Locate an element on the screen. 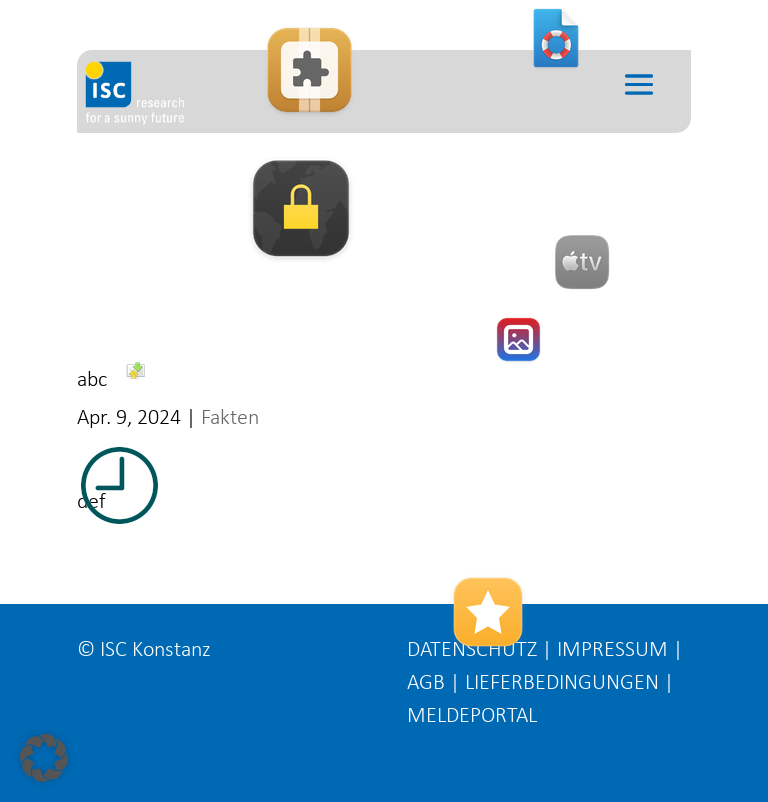  open fotema photo gallery app is located at coordinates (518, 339).